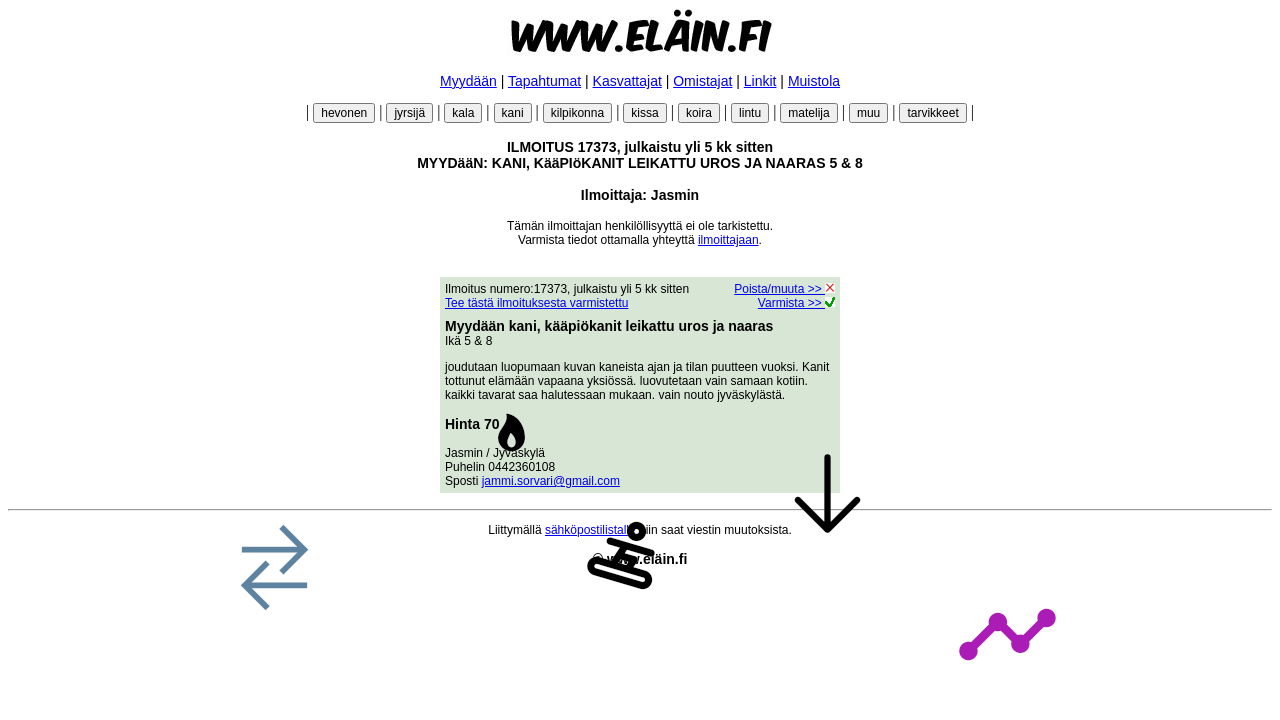 Image resolution: width=1280 pixels, height=720 pixels. What do you see at coordinates (624, 555) in the screenshot?
I see `access snowboarding or winter sports content` at bounding box center [624, 555].